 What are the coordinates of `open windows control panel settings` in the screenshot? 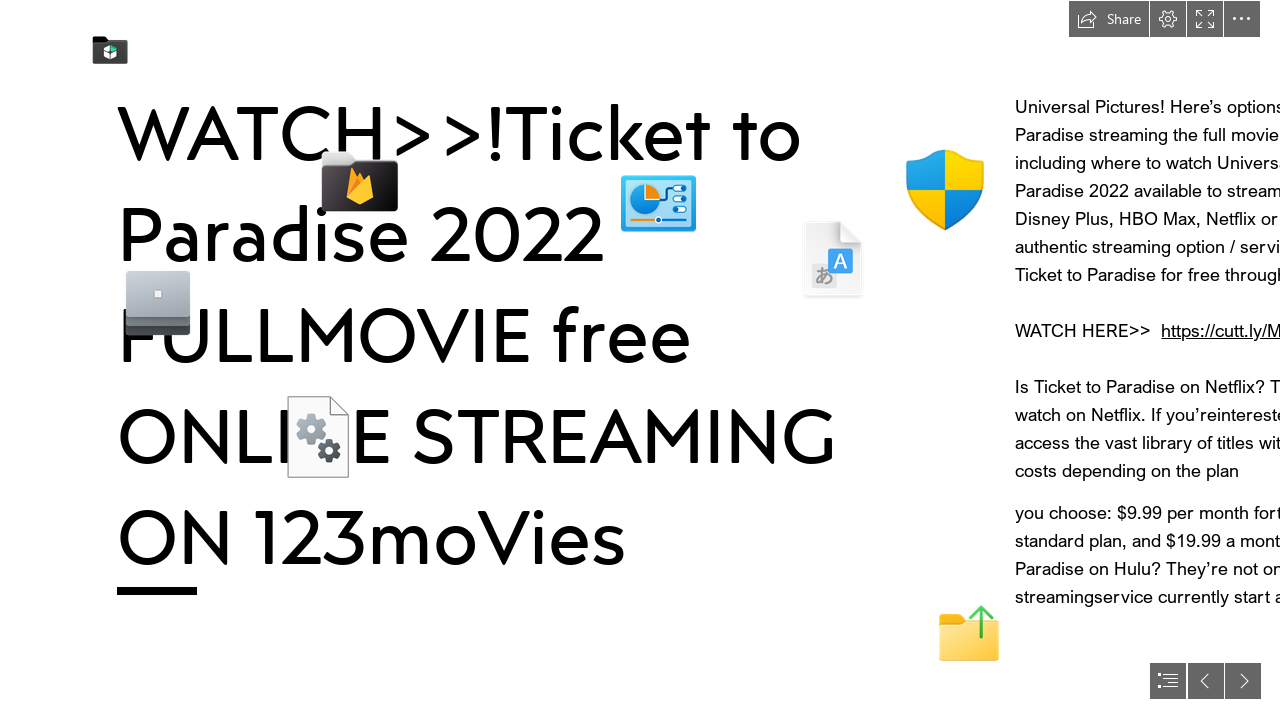 It's located at (658, 203).